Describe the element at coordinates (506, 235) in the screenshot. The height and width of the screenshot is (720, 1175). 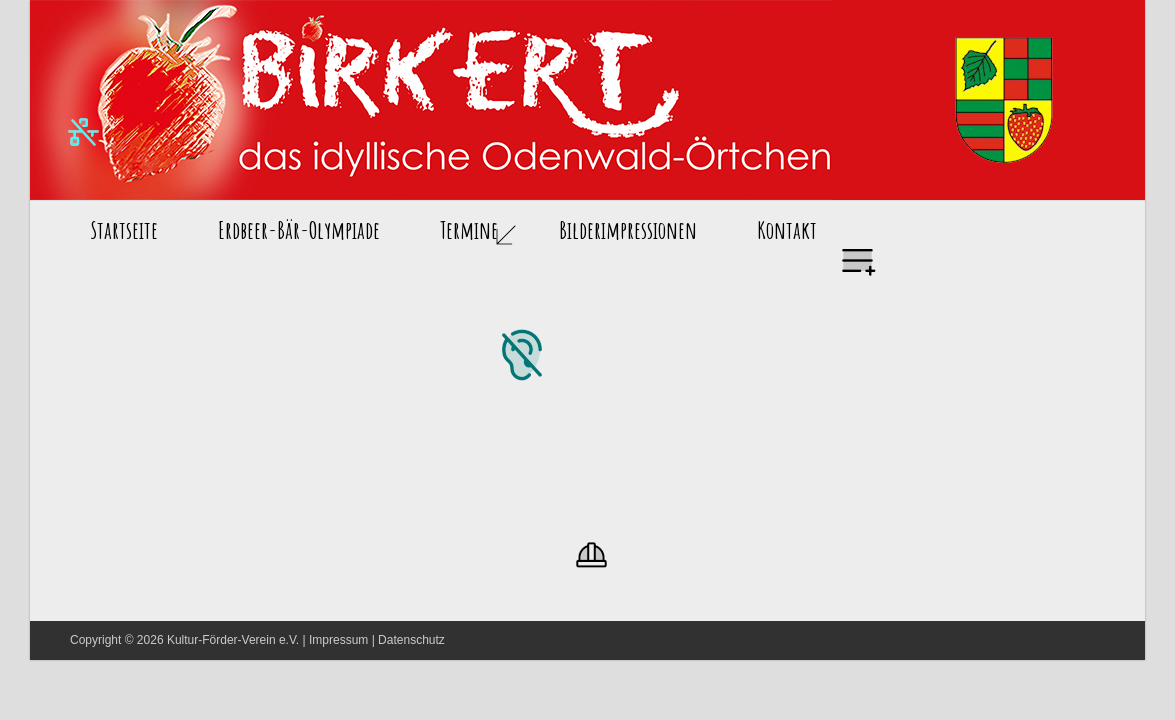
I see `navigate to the bottom-left corner` at that location.